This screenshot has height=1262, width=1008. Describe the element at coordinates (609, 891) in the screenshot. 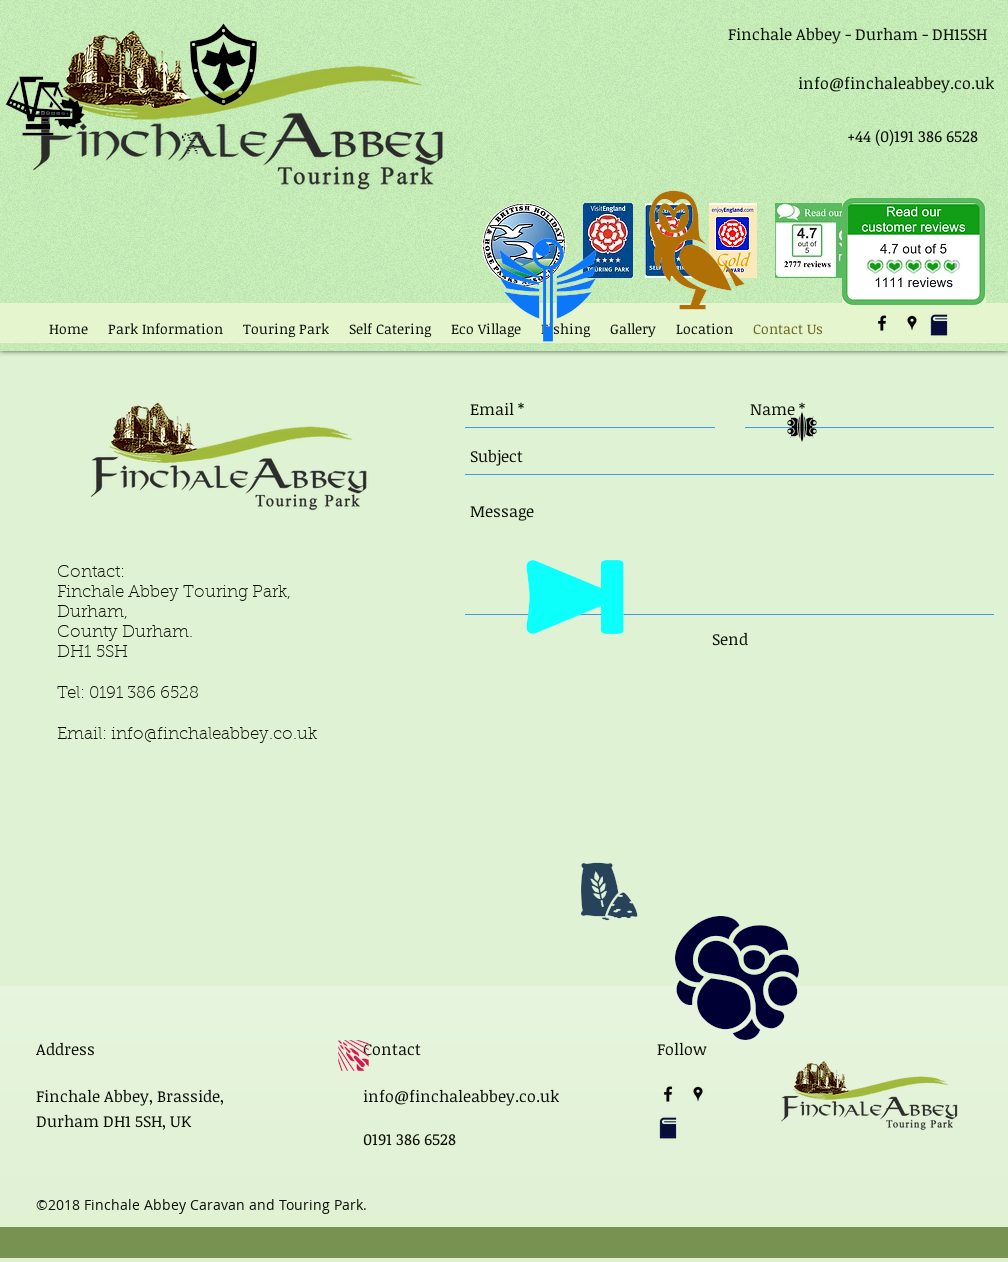

I see `indicates grain or wheat ingredient` at that location.